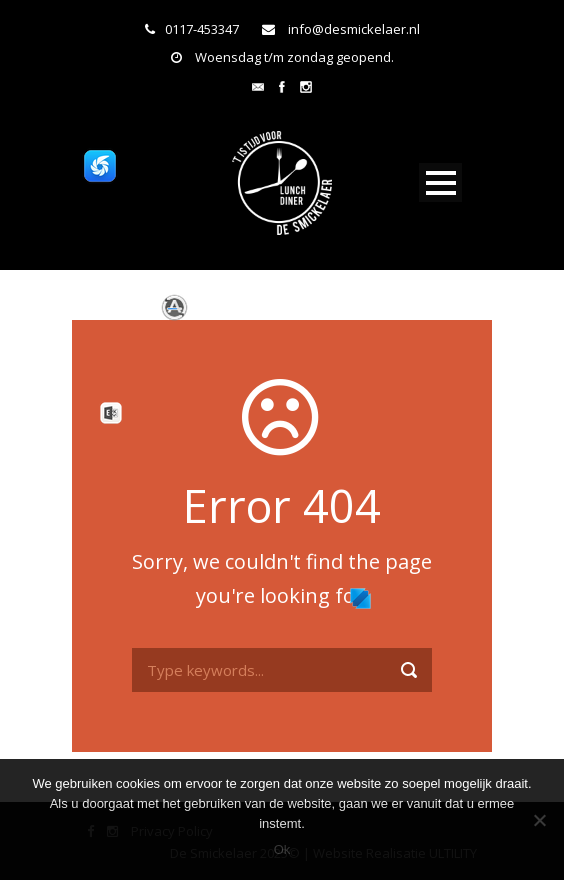 This screenshot has width=564, height=880. Describe the element at coordinates (100, 166) in the screenshot. I see `open shutter screenshot tool` at that location.